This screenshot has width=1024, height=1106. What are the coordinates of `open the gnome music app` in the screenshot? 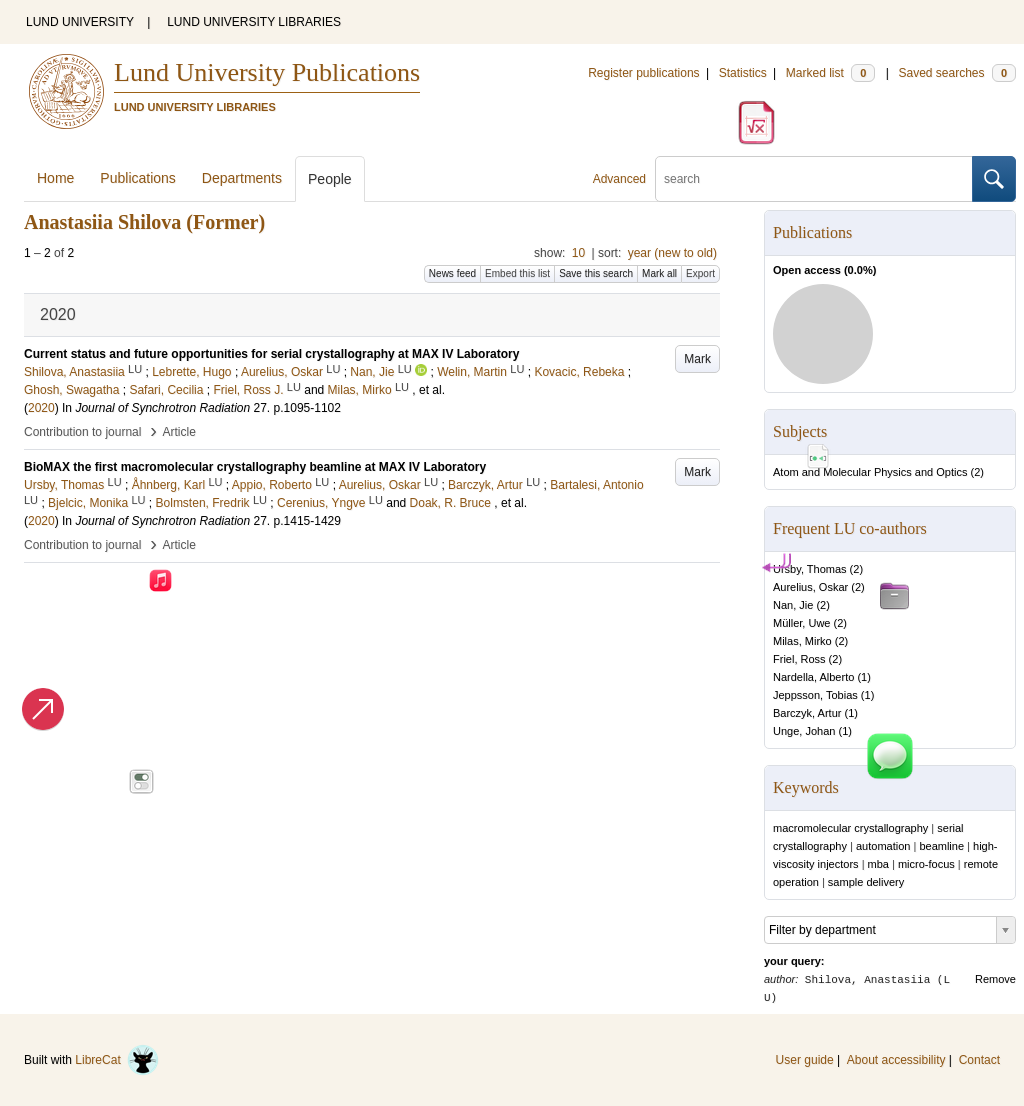 It's located at (160, 580).